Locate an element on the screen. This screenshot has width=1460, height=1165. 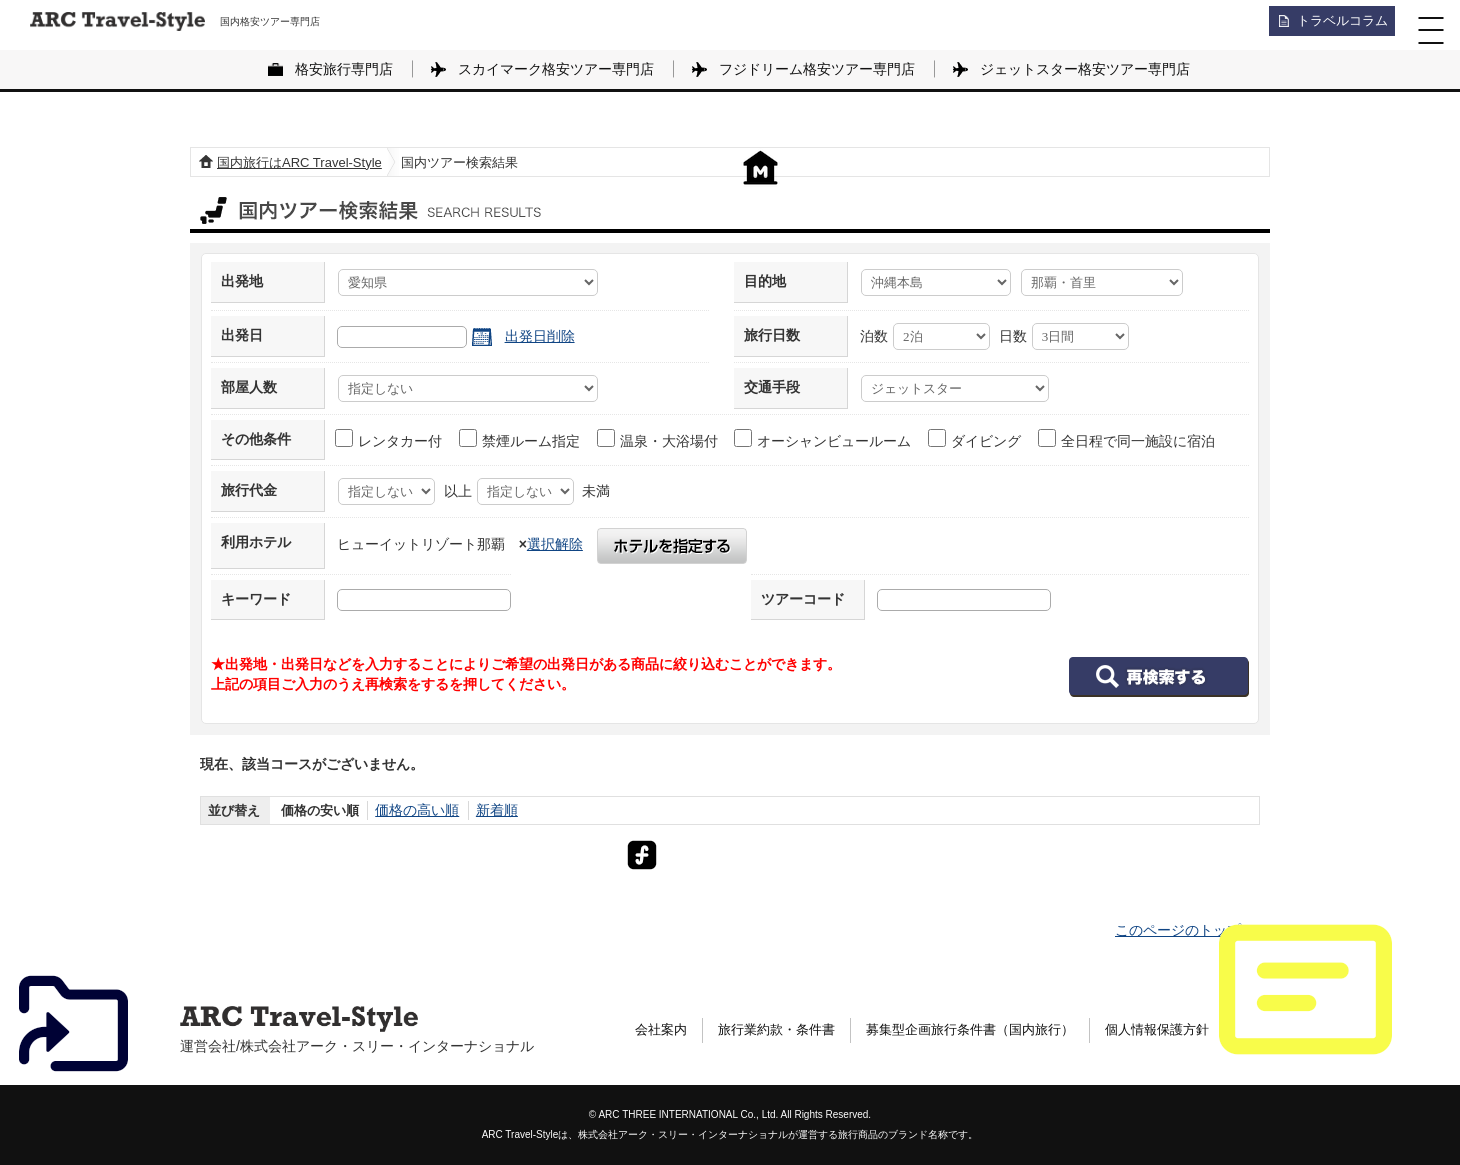
view nearby museums on the map is located at coordinates (760, 167).